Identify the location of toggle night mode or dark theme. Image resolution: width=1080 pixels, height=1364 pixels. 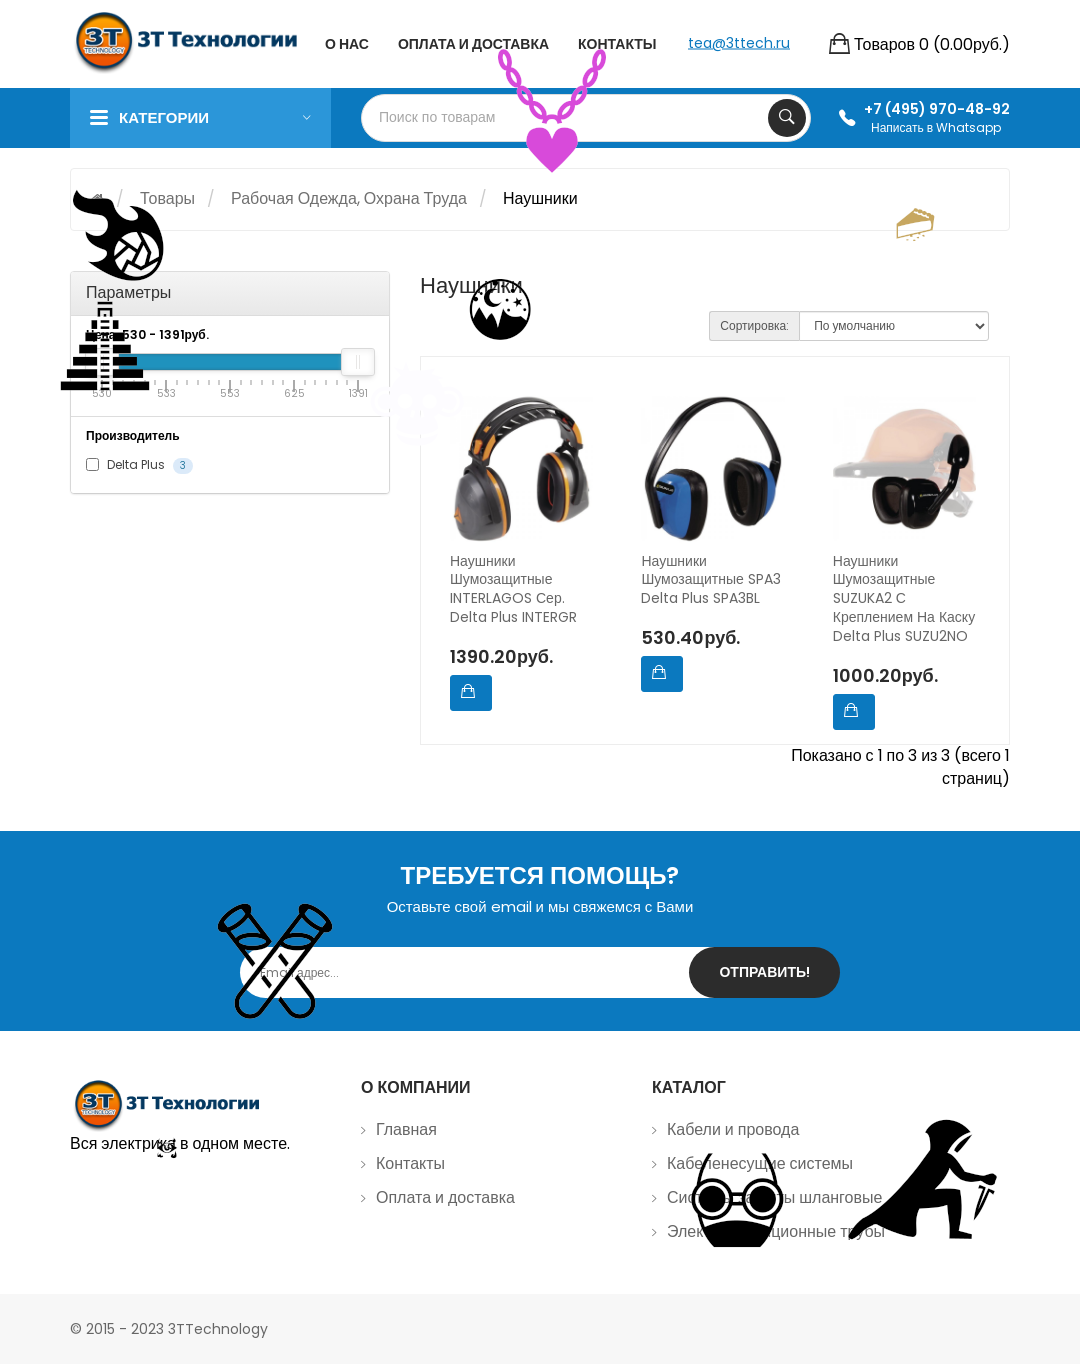
(500, 309).